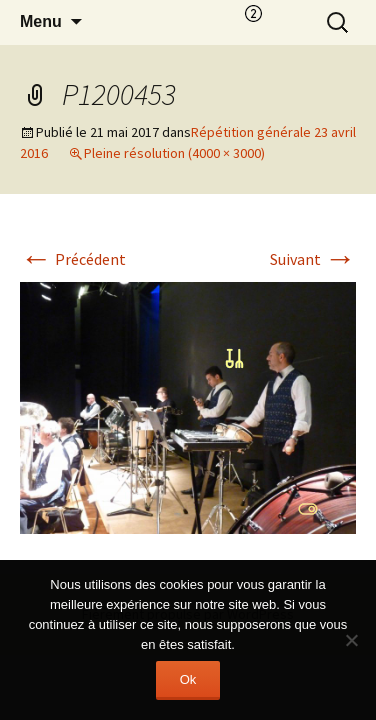  I want to click on access gardening or landscaping tools, so click(234, 358).